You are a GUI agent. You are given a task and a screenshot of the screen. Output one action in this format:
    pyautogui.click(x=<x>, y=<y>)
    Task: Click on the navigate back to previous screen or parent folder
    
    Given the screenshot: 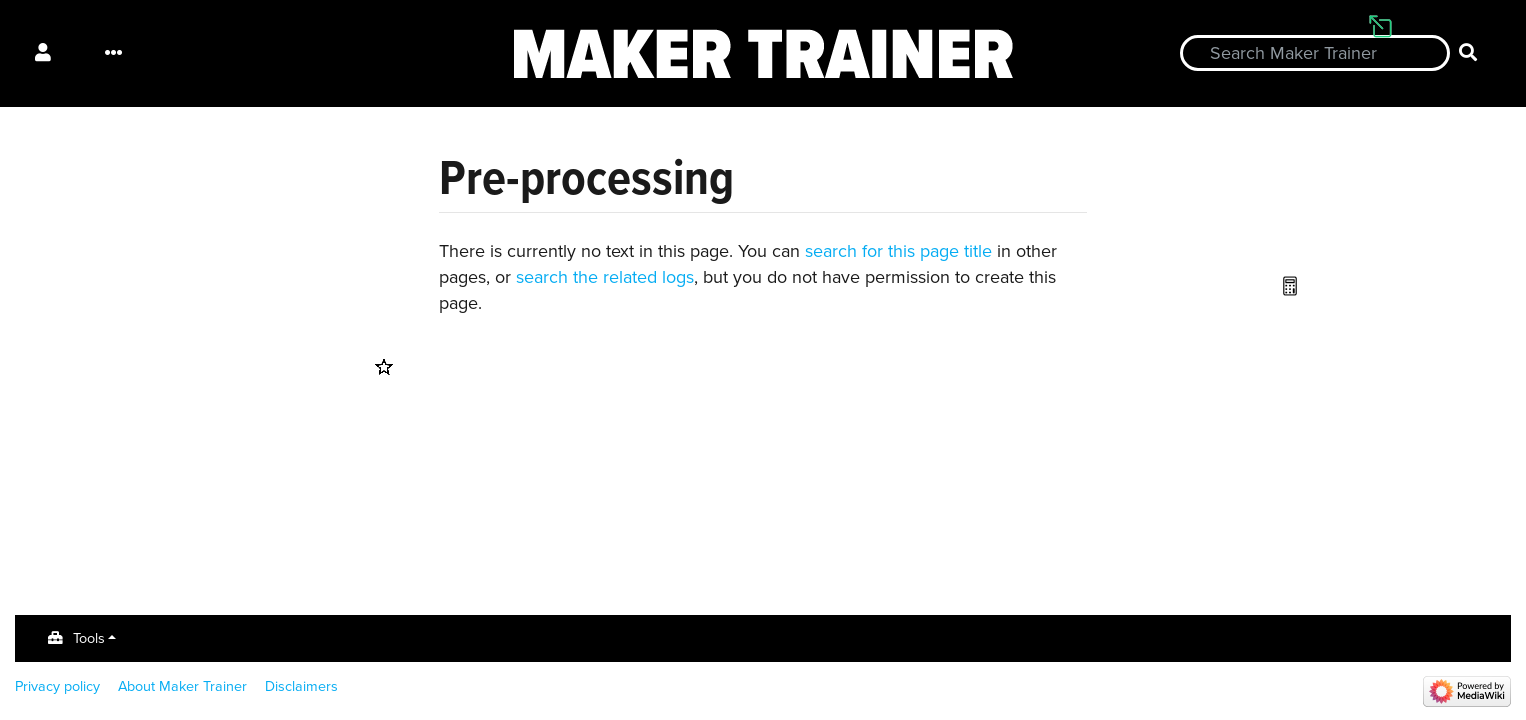 What is the action you would take?
    pyautogui.click(x=1380, y=26)
    